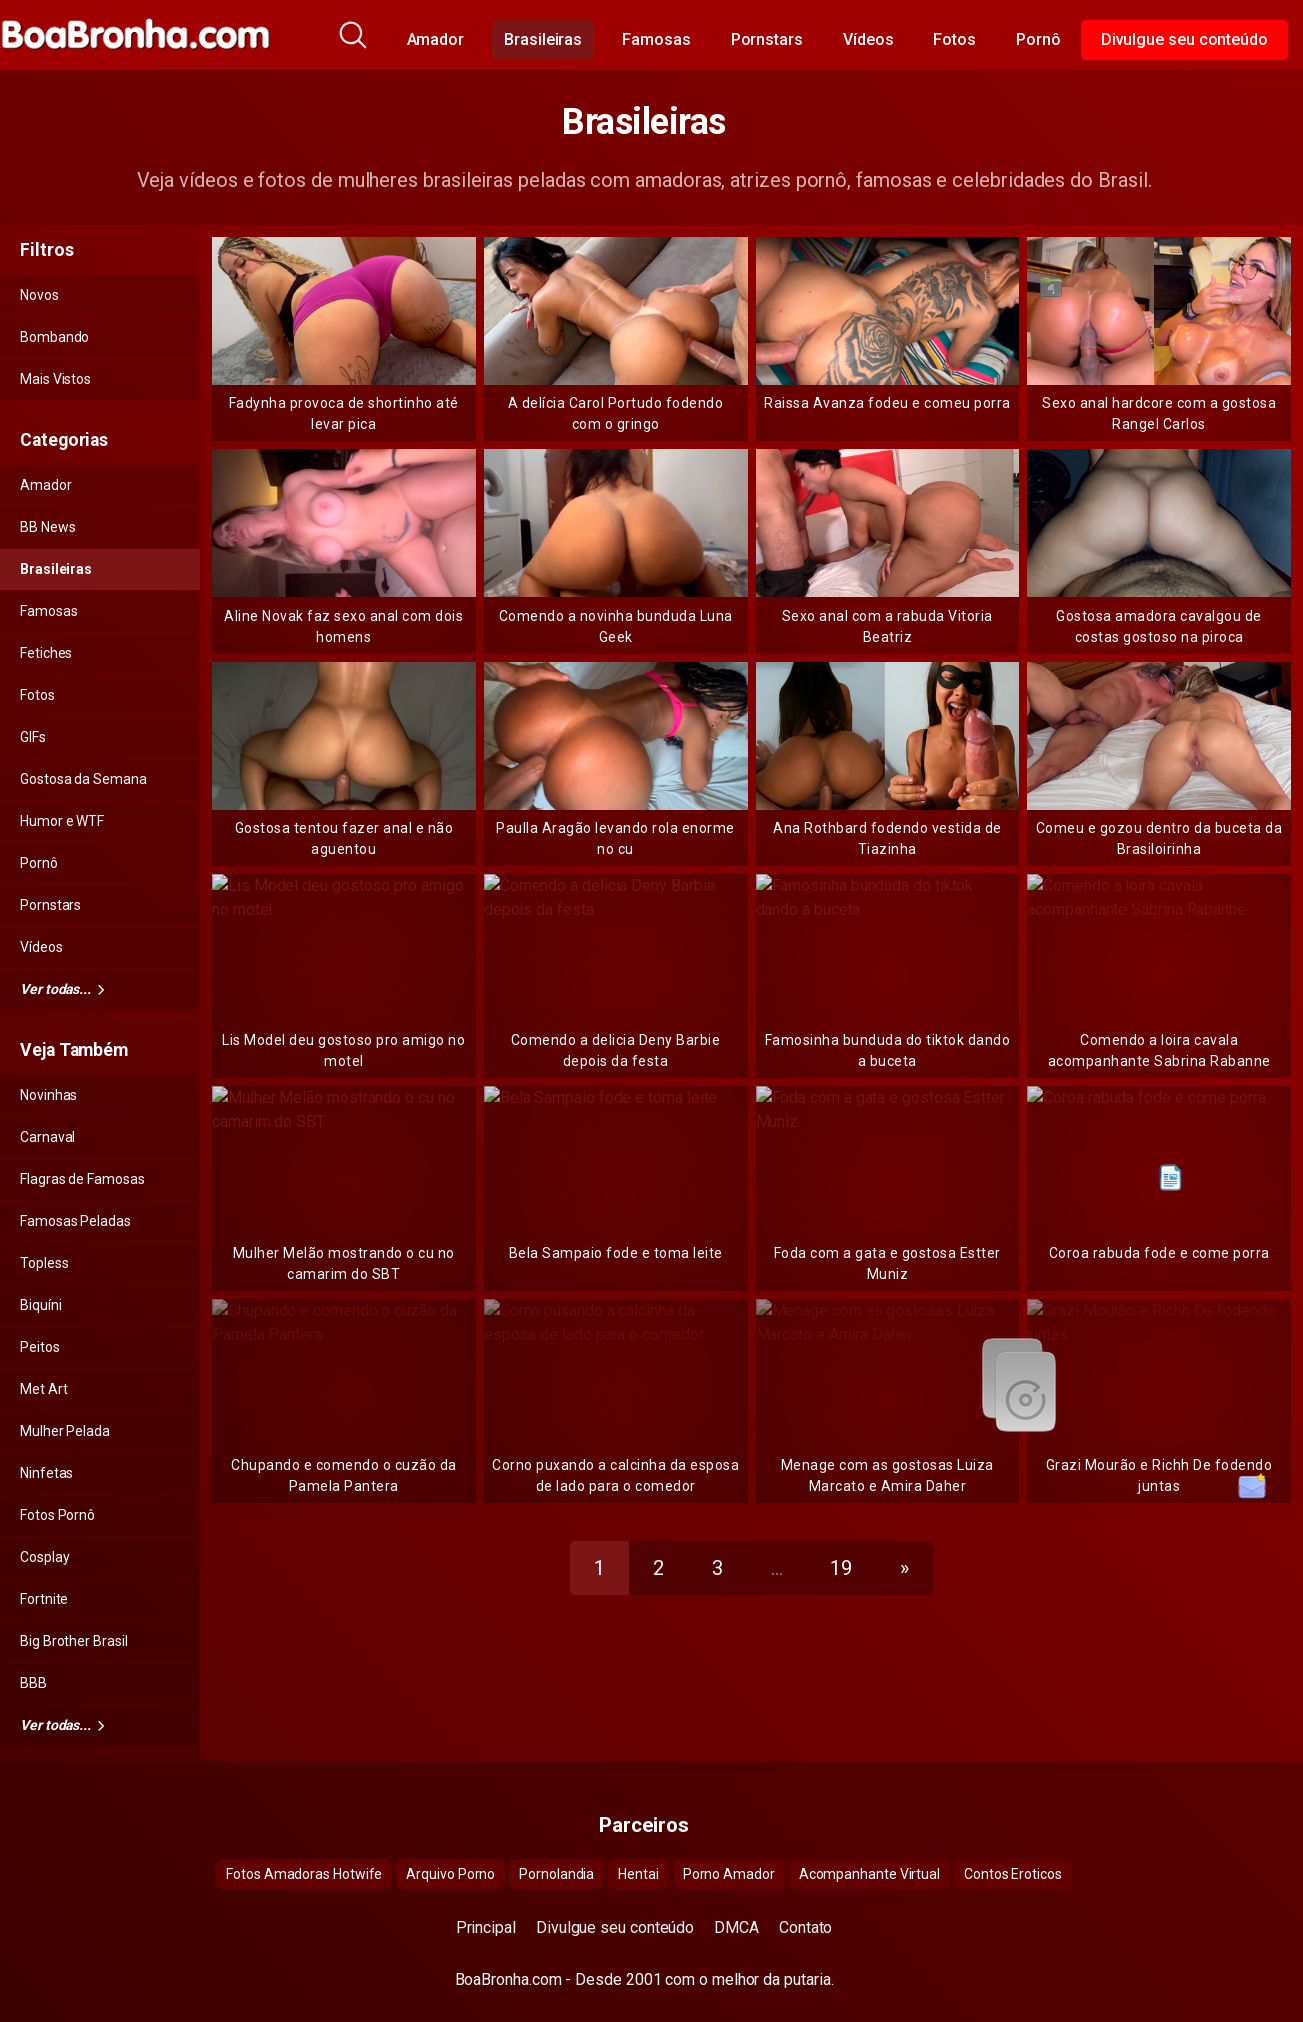 Image resolution: width=1303 pixels, height=2022 pixels. Describe the element at coordinates (1170, 1177) in the screenshot. I see `libreoffice writer document template file` at that location.